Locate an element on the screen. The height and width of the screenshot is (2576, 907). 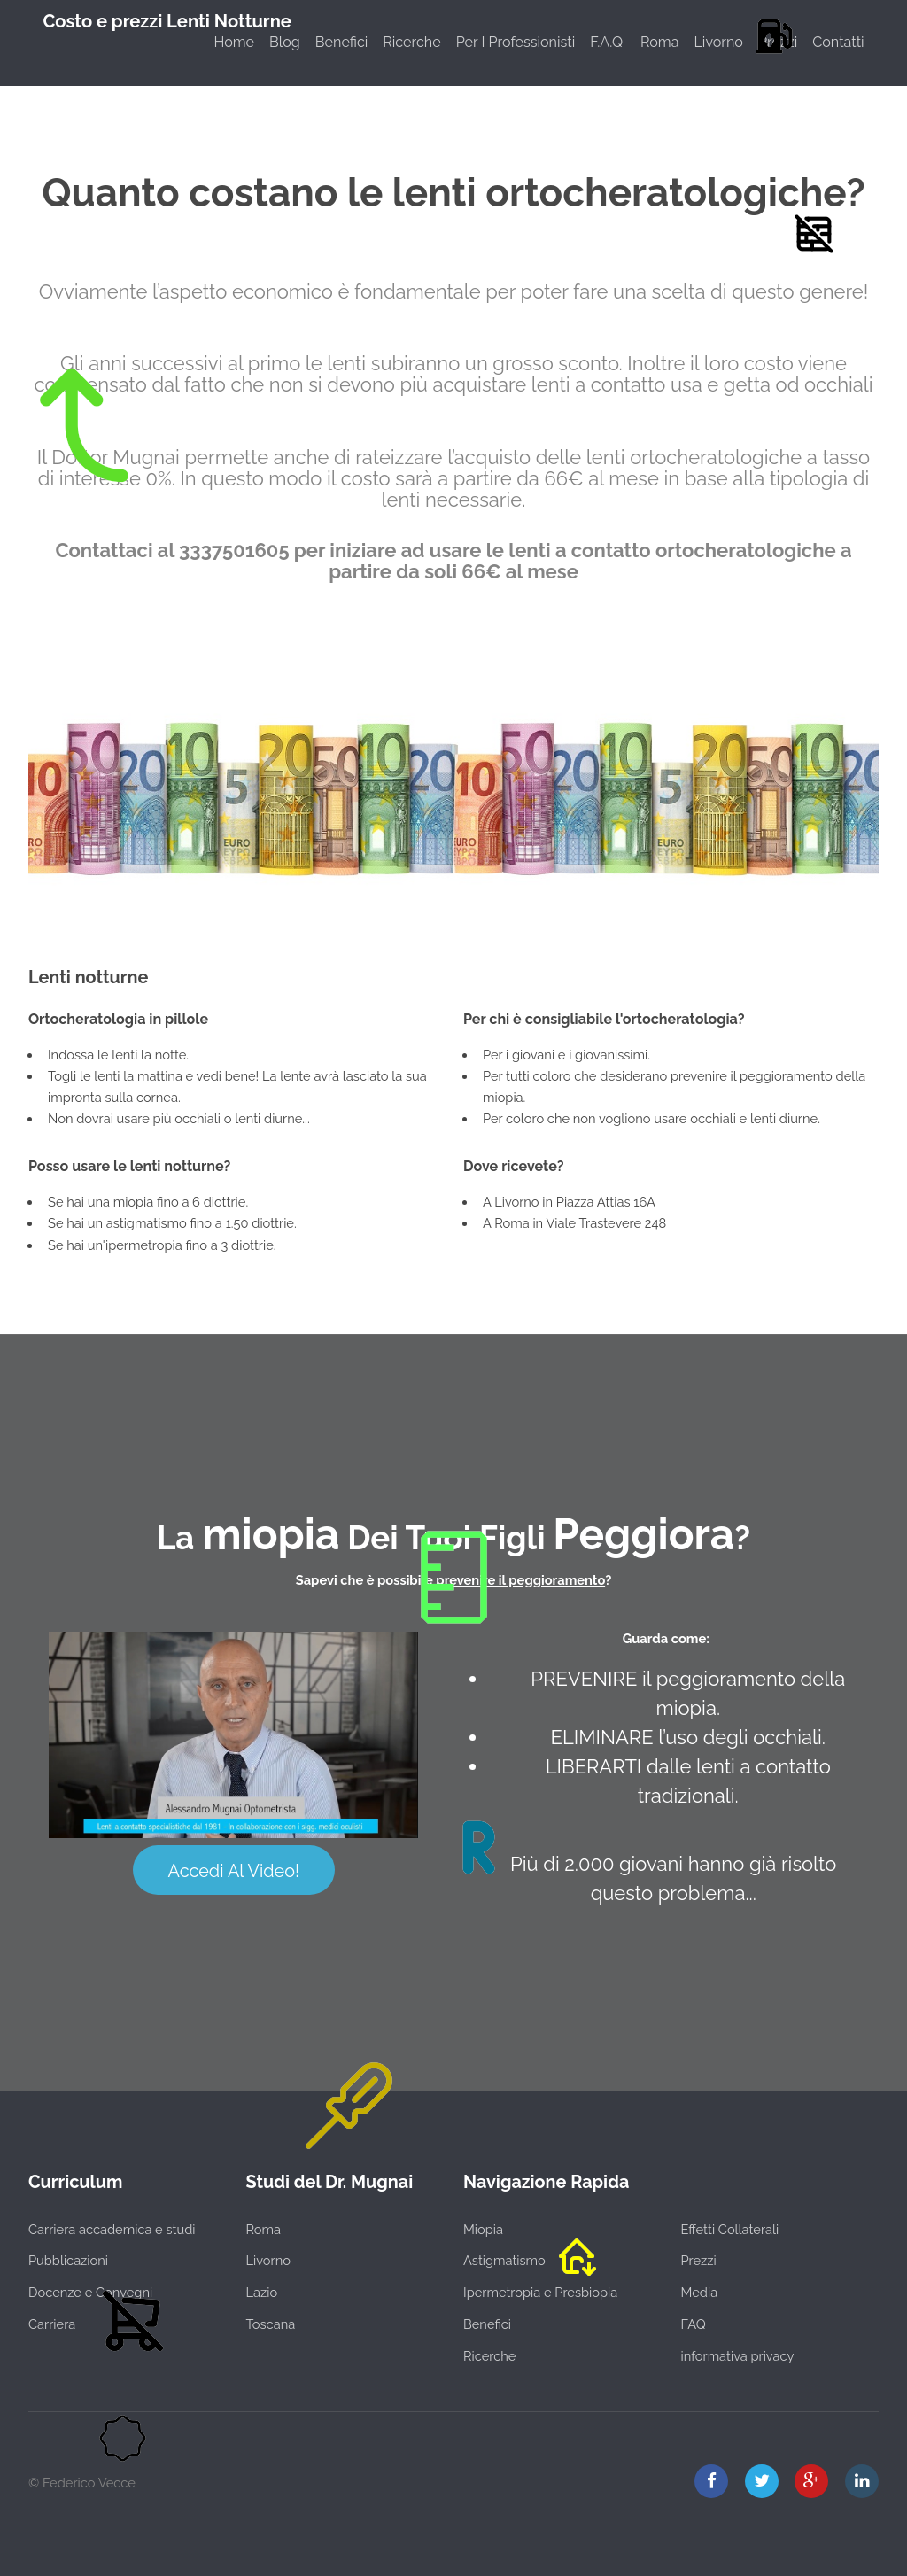
view or edit measurement units is located at coordinates (454, 1577).